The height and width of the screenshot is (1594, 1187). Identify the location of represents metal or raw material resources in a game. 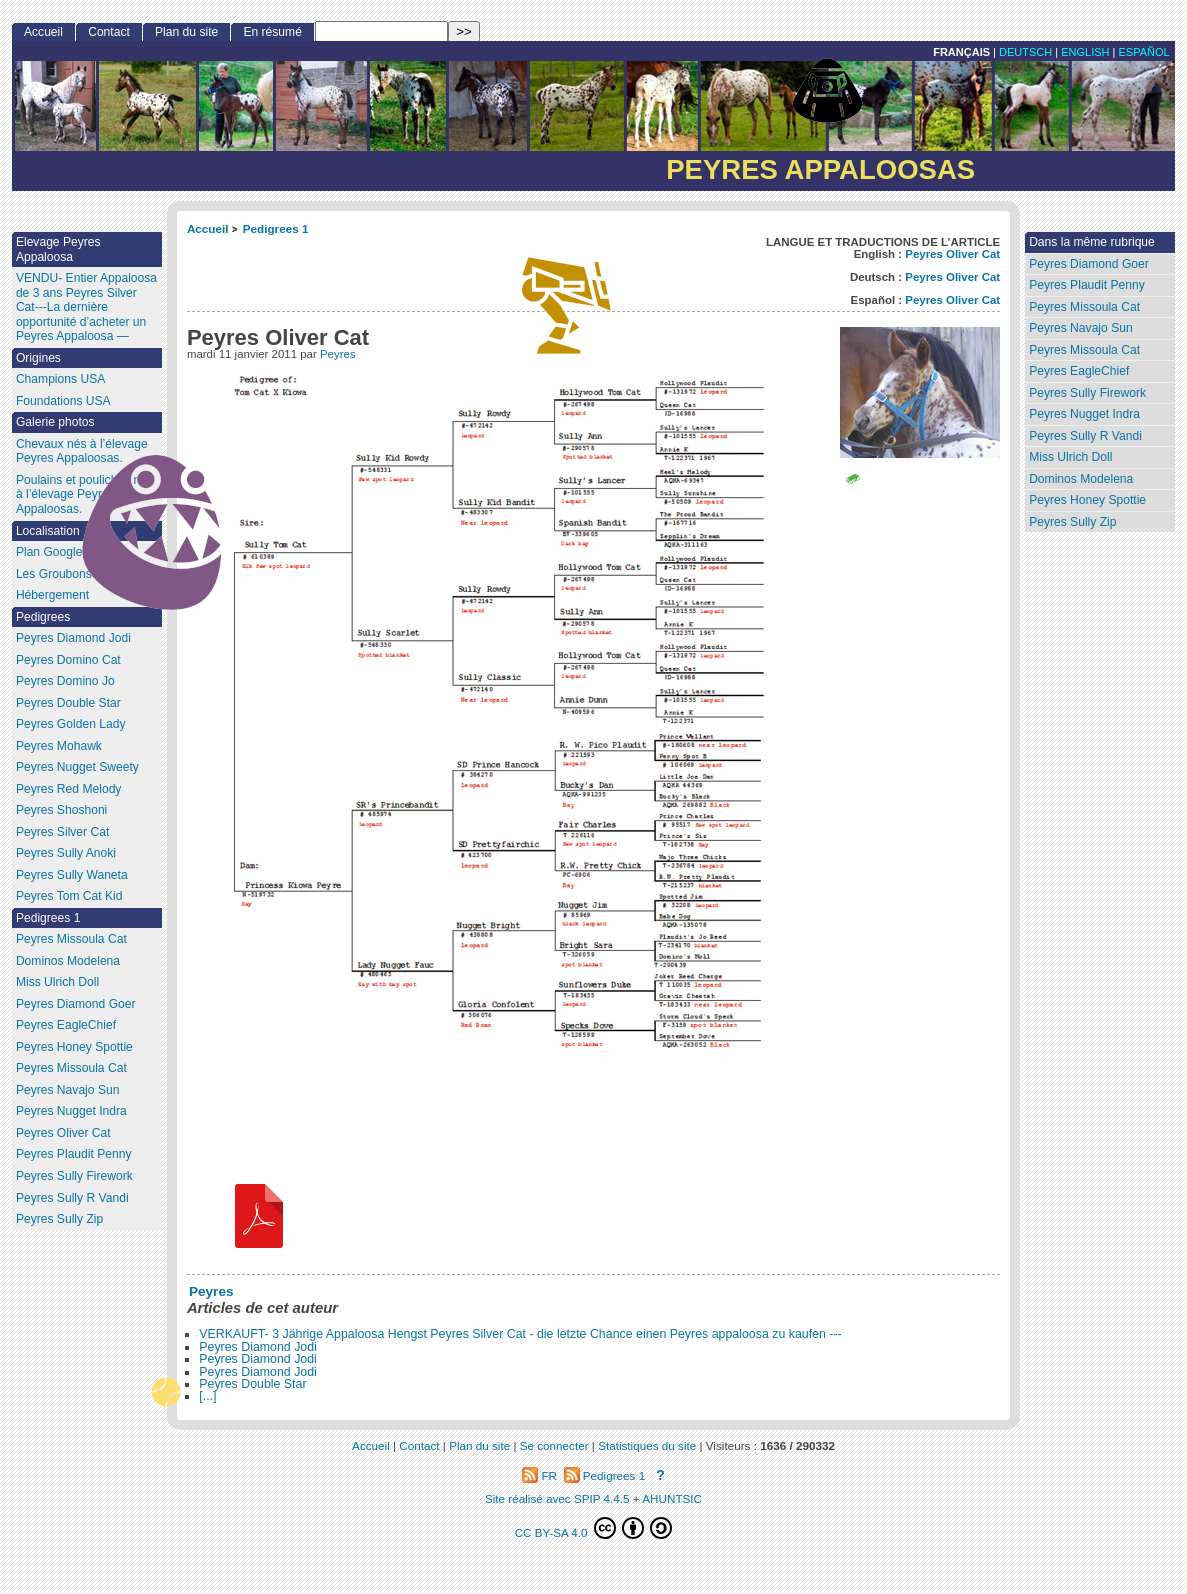
(853, 479).